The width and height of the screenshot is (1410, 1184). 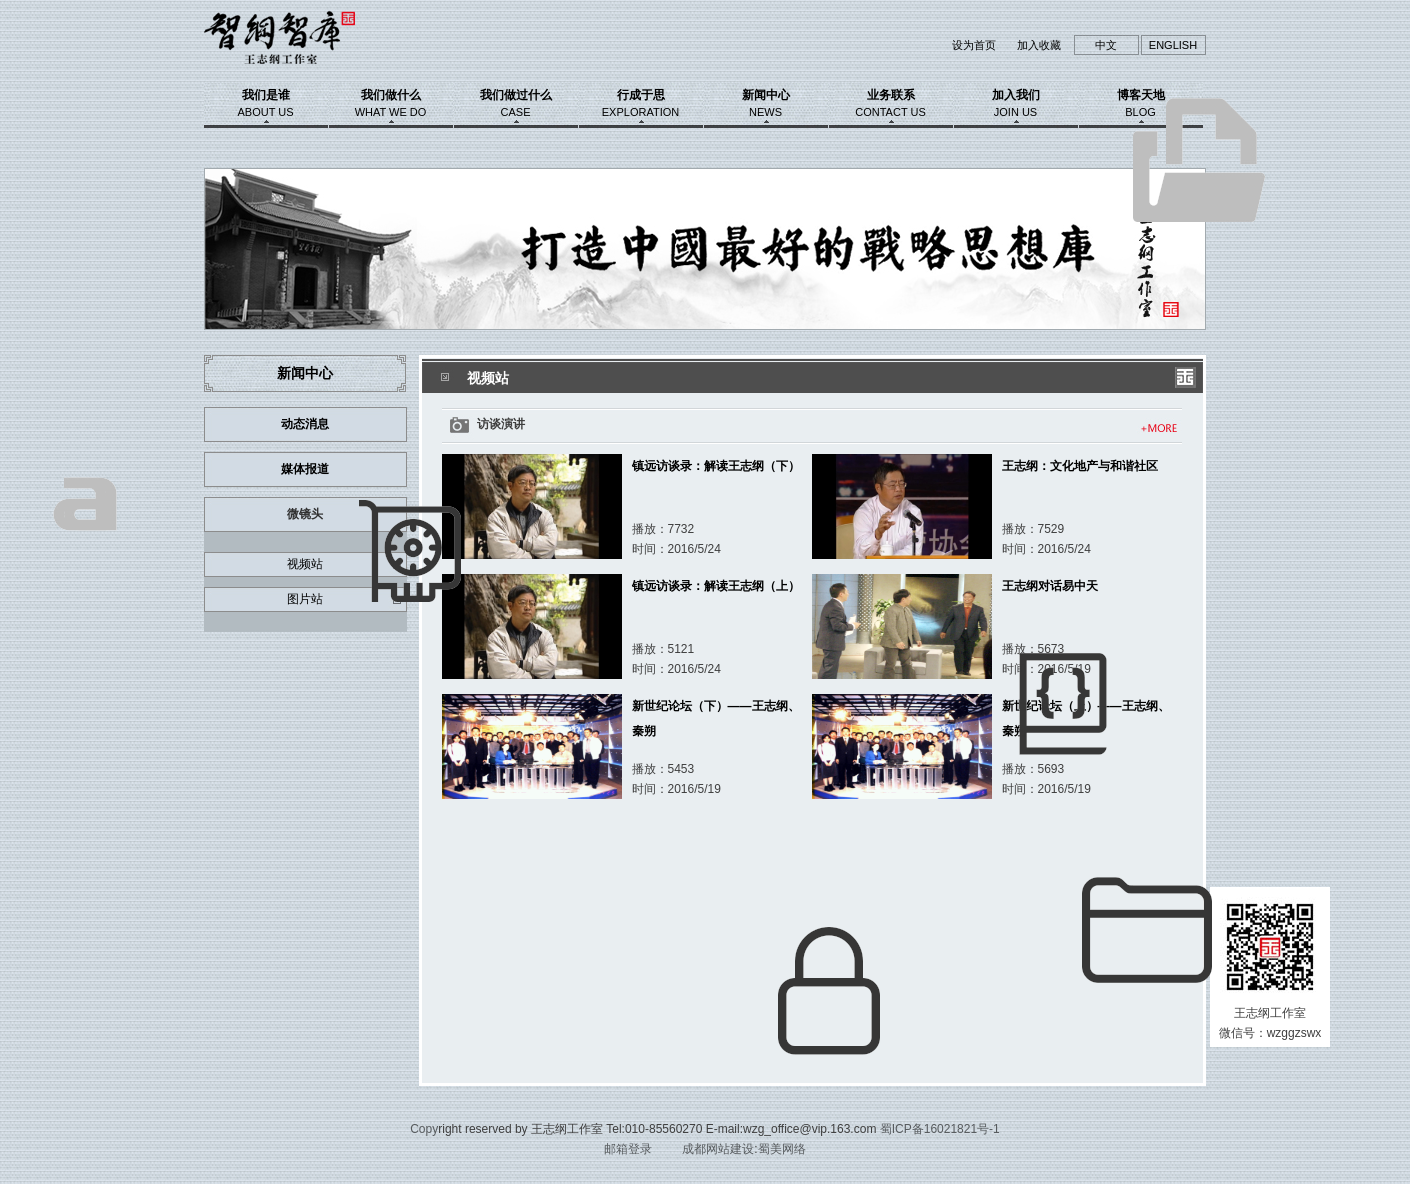 What do you see at coordinates (1147, 926) in the screenshot?
I see `open file manager` at bounding box center [1147, 926].